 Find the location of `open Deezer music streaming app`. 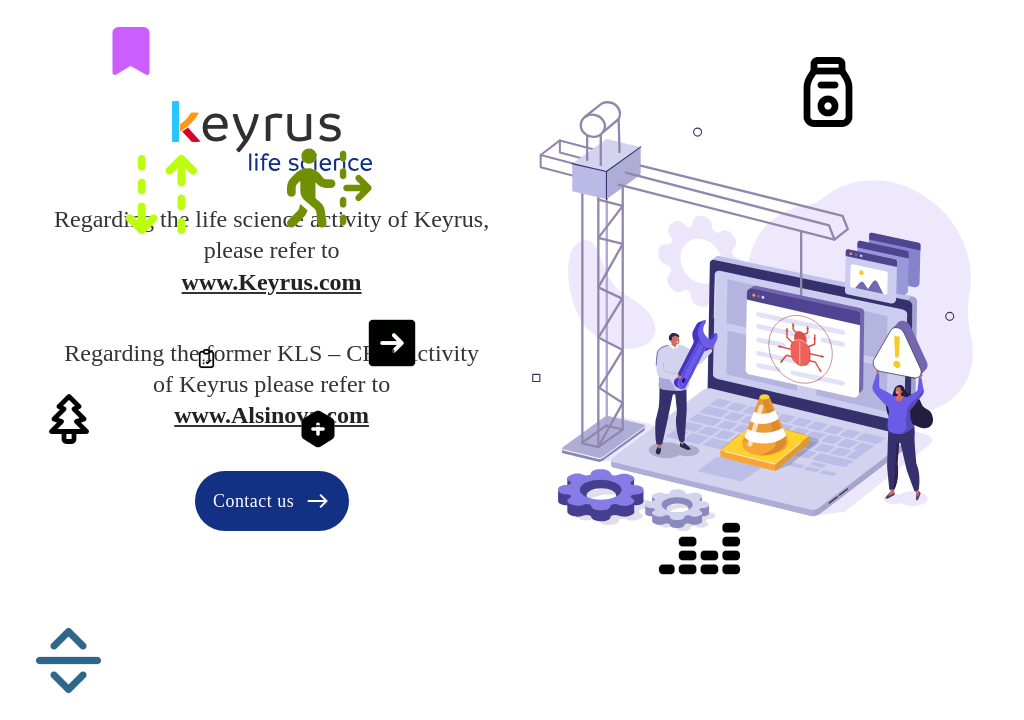

open Deezer music streaming app is located at coordinates (698, 550).